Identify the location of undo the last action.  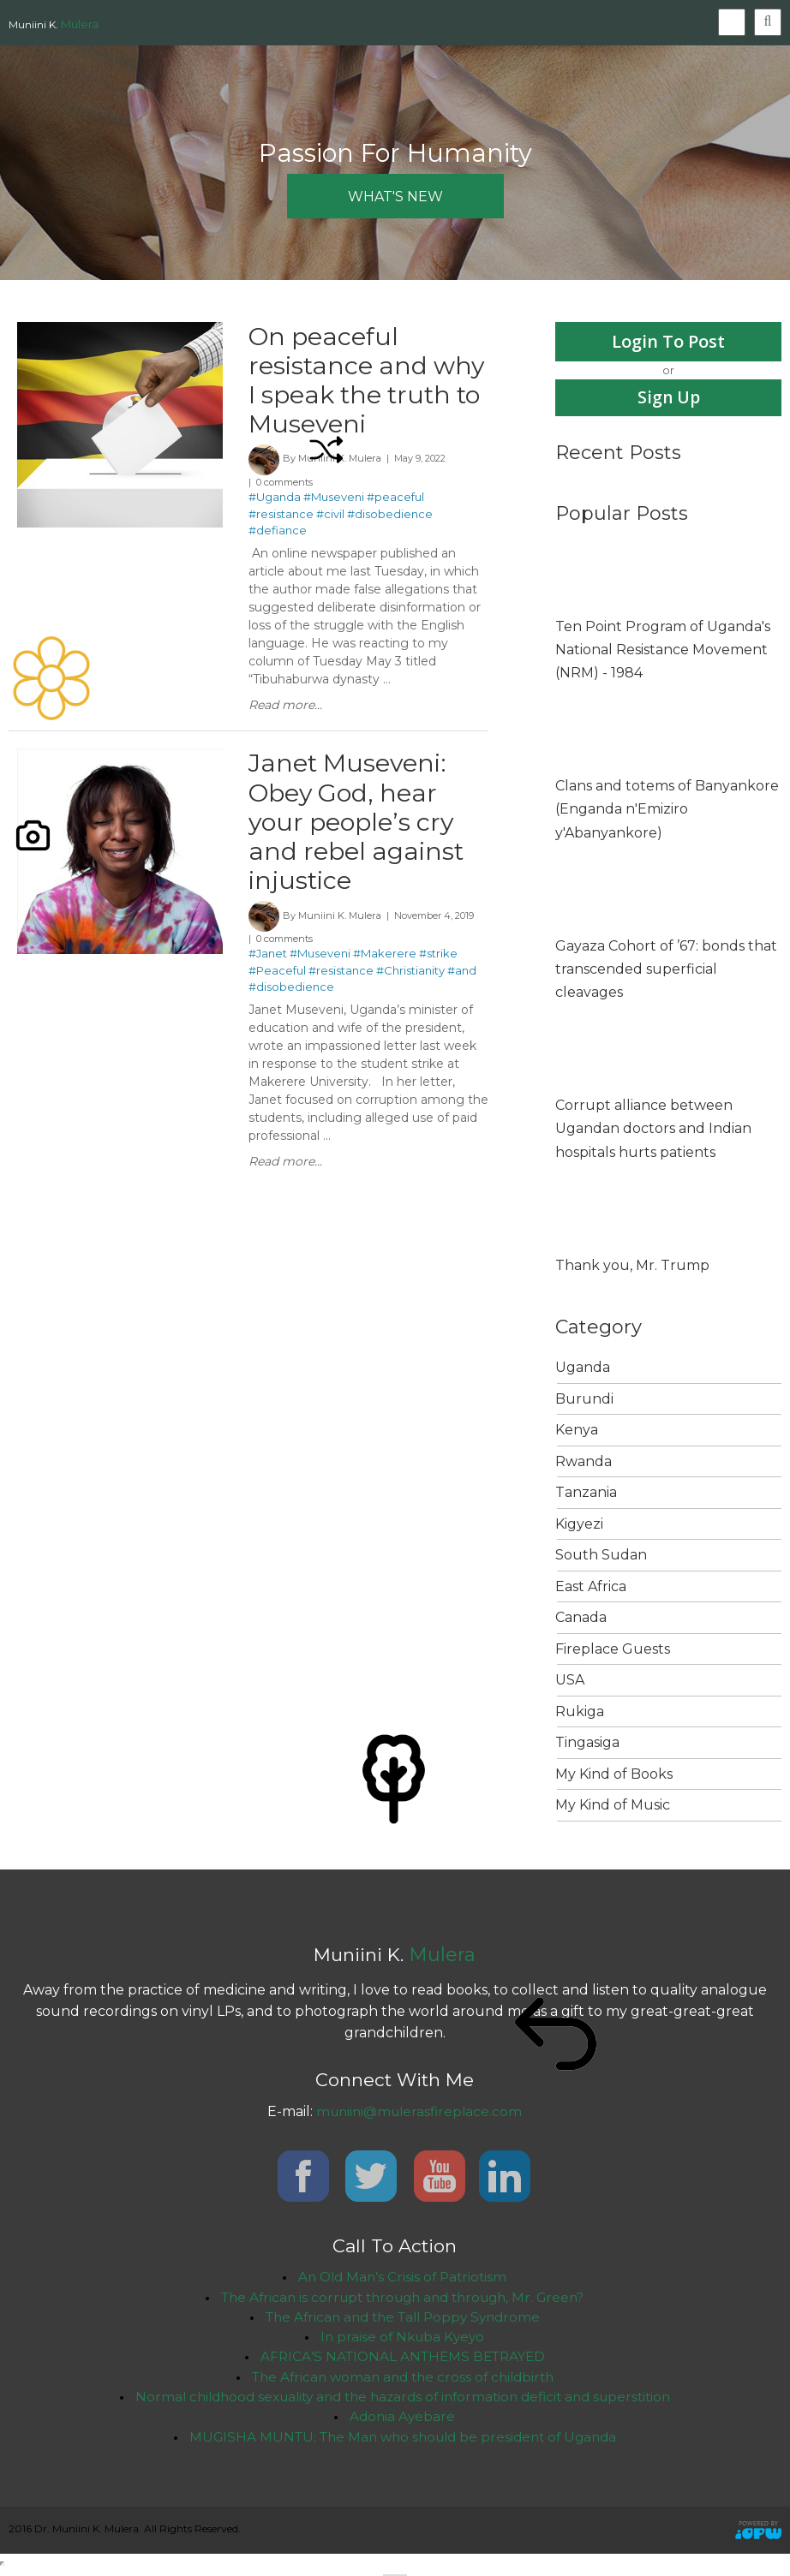
(555, 2035).